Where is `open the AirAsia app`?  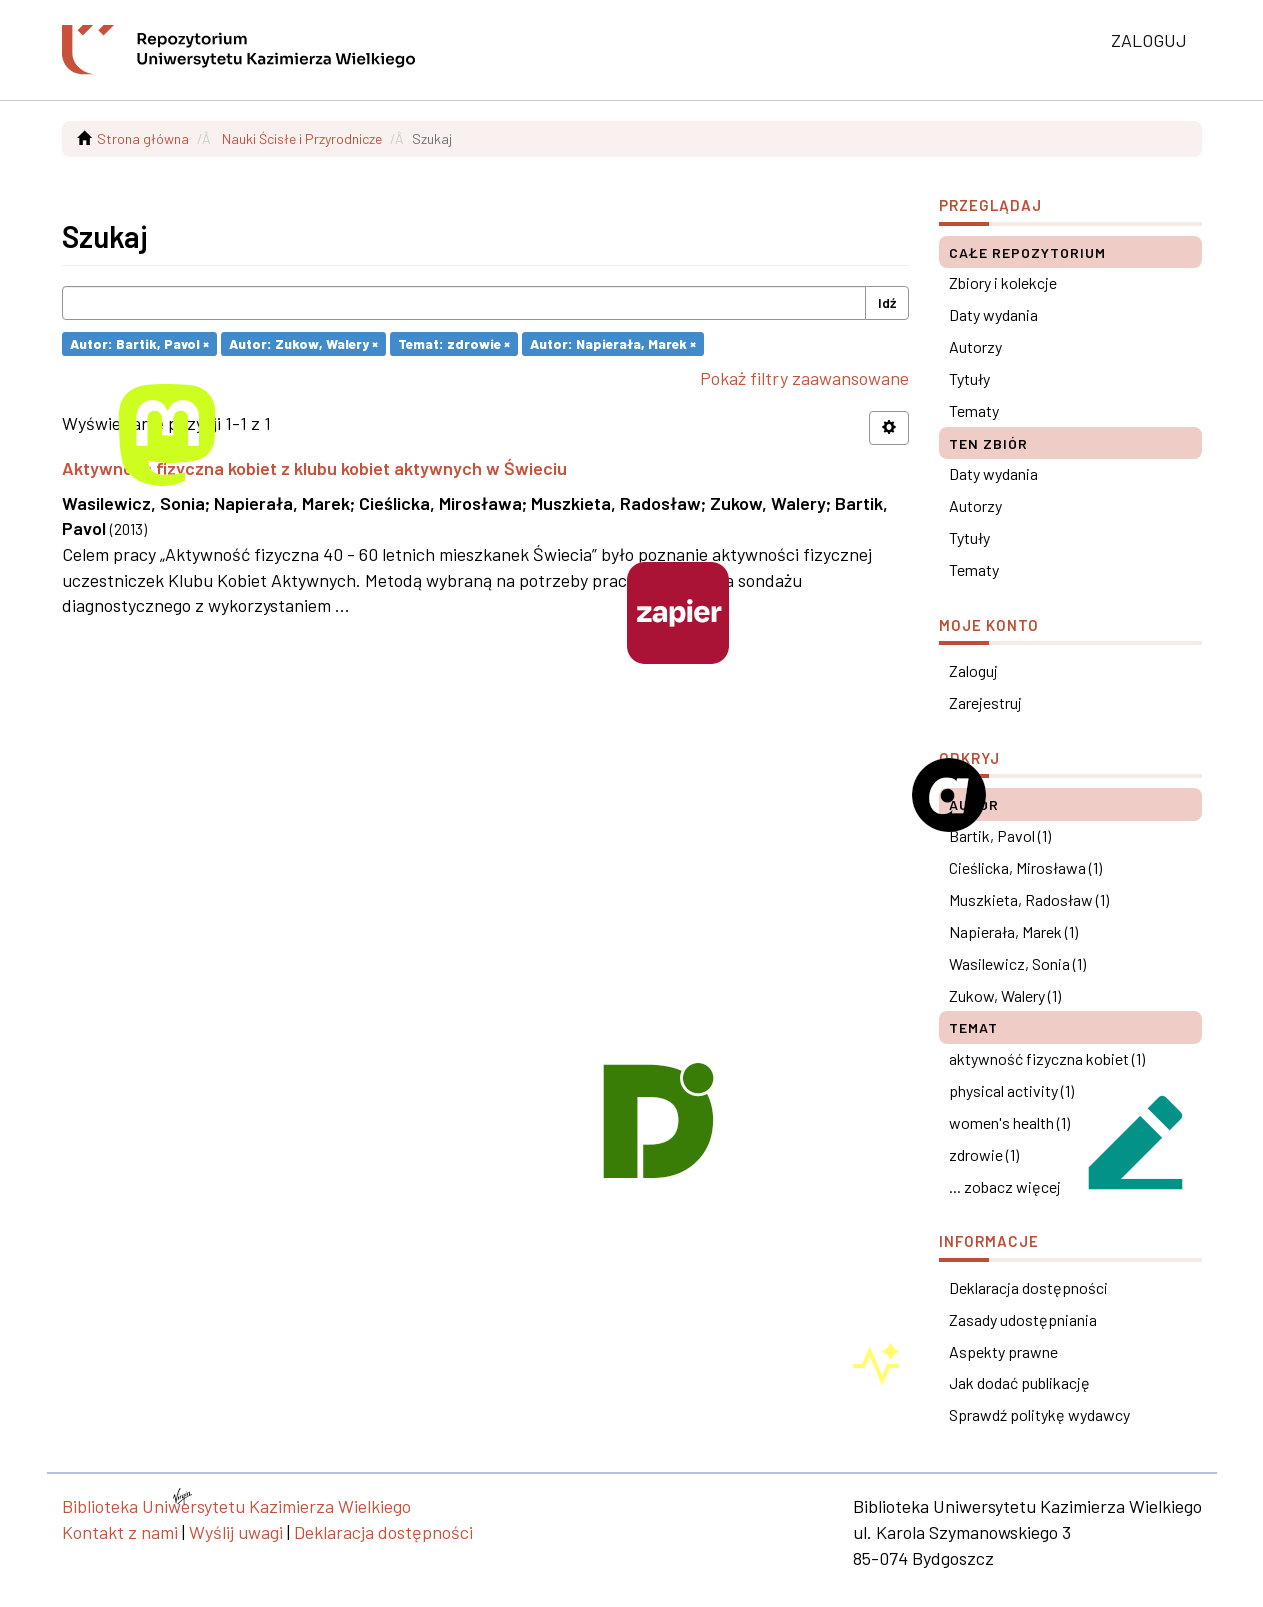 open the AirAsia app is located at coordinates (949, 795).